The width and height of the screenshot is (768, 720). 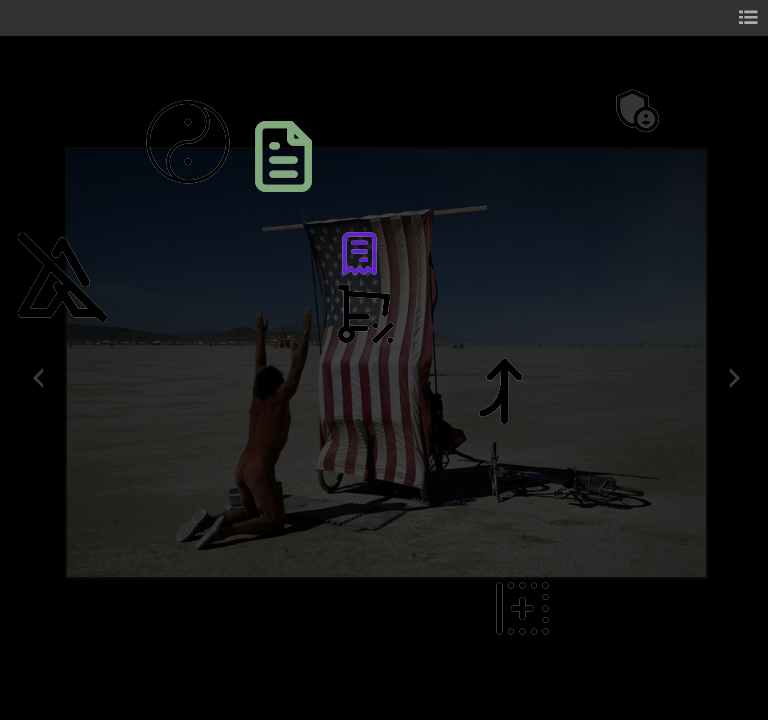 What do you see at coordinates (522, 608) in the screenshot?
I see `add a left border to selected element` at bounding box center [522, 608].